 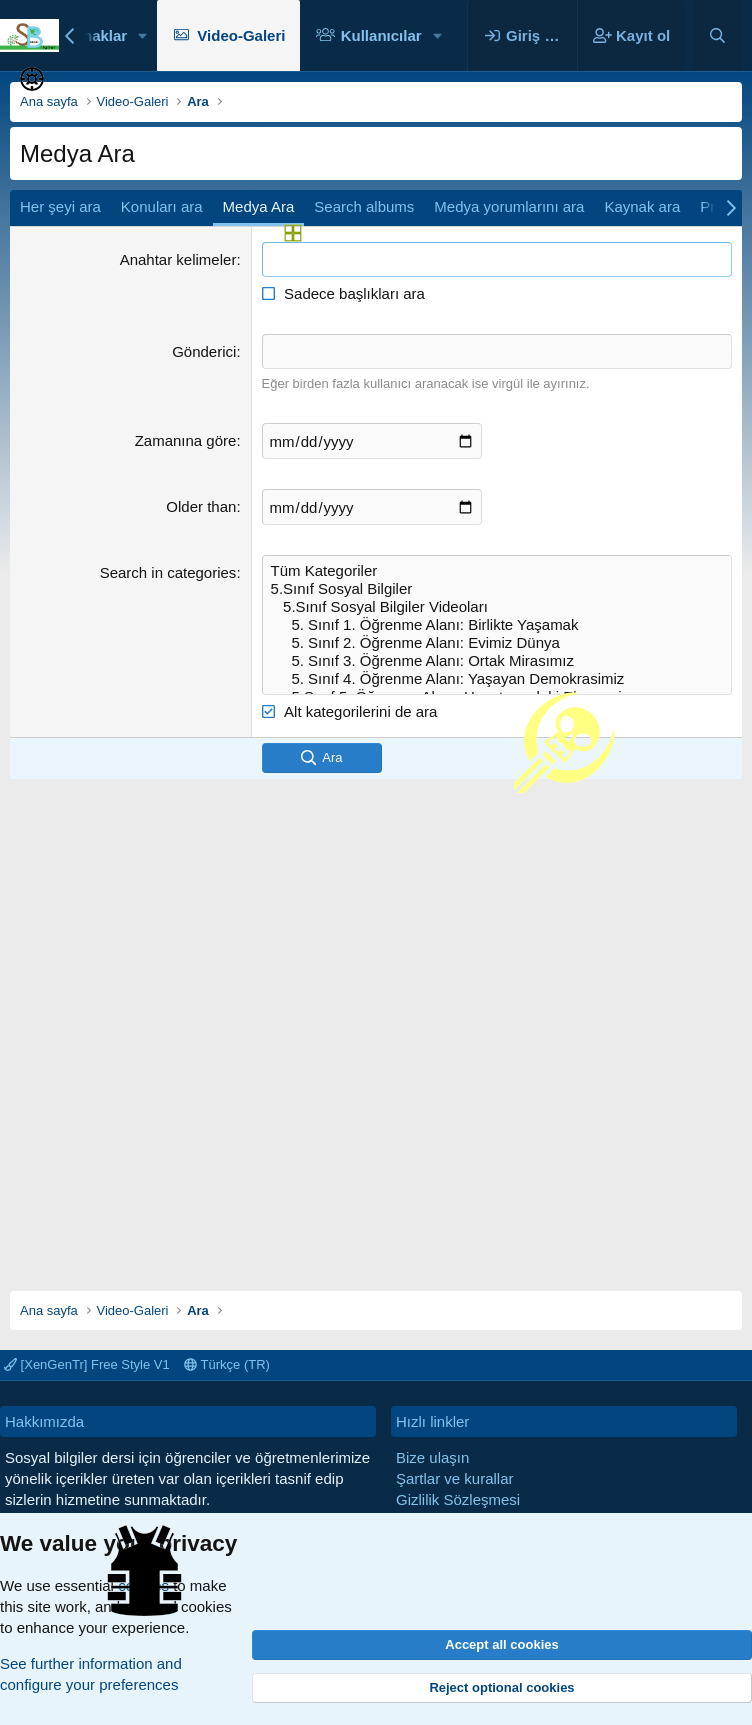 What do you see at coordinates (144, 1570) in the screenshot?
I see `equip body armor or protective gear` at bounding box center [144, 1570].